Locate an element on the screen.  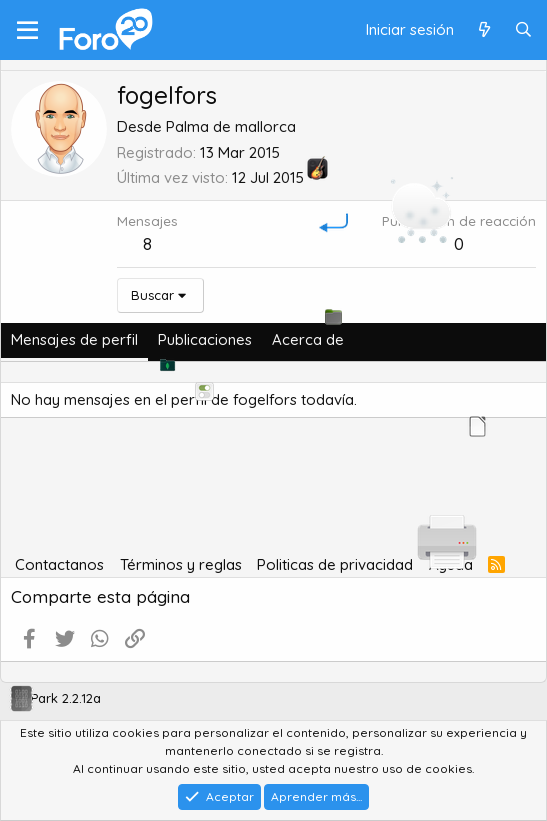
print the current document is located at coordinates (447, 542).